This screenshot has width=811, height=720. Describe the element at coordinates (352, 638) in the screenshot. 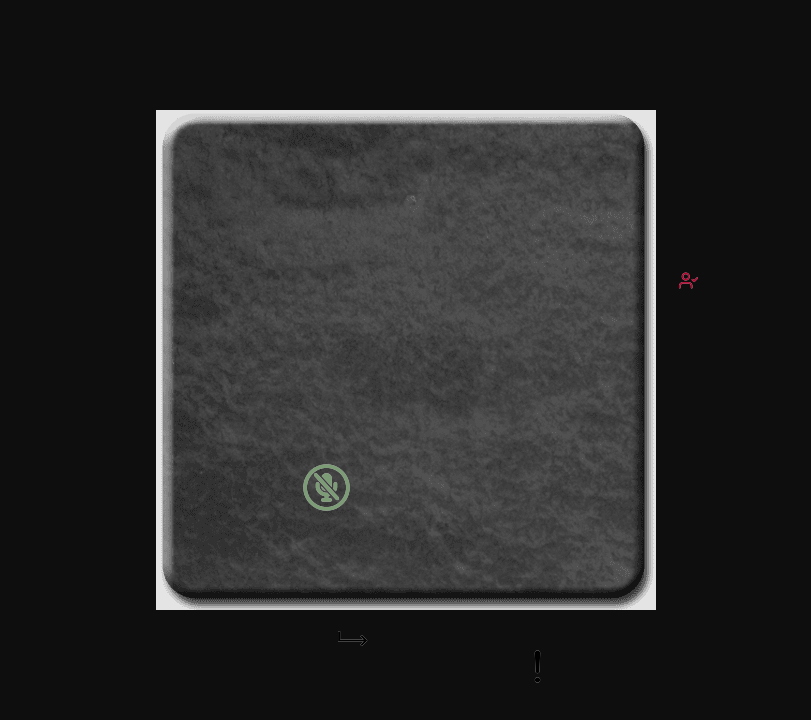

I see `forward or redirect a message` at that location.